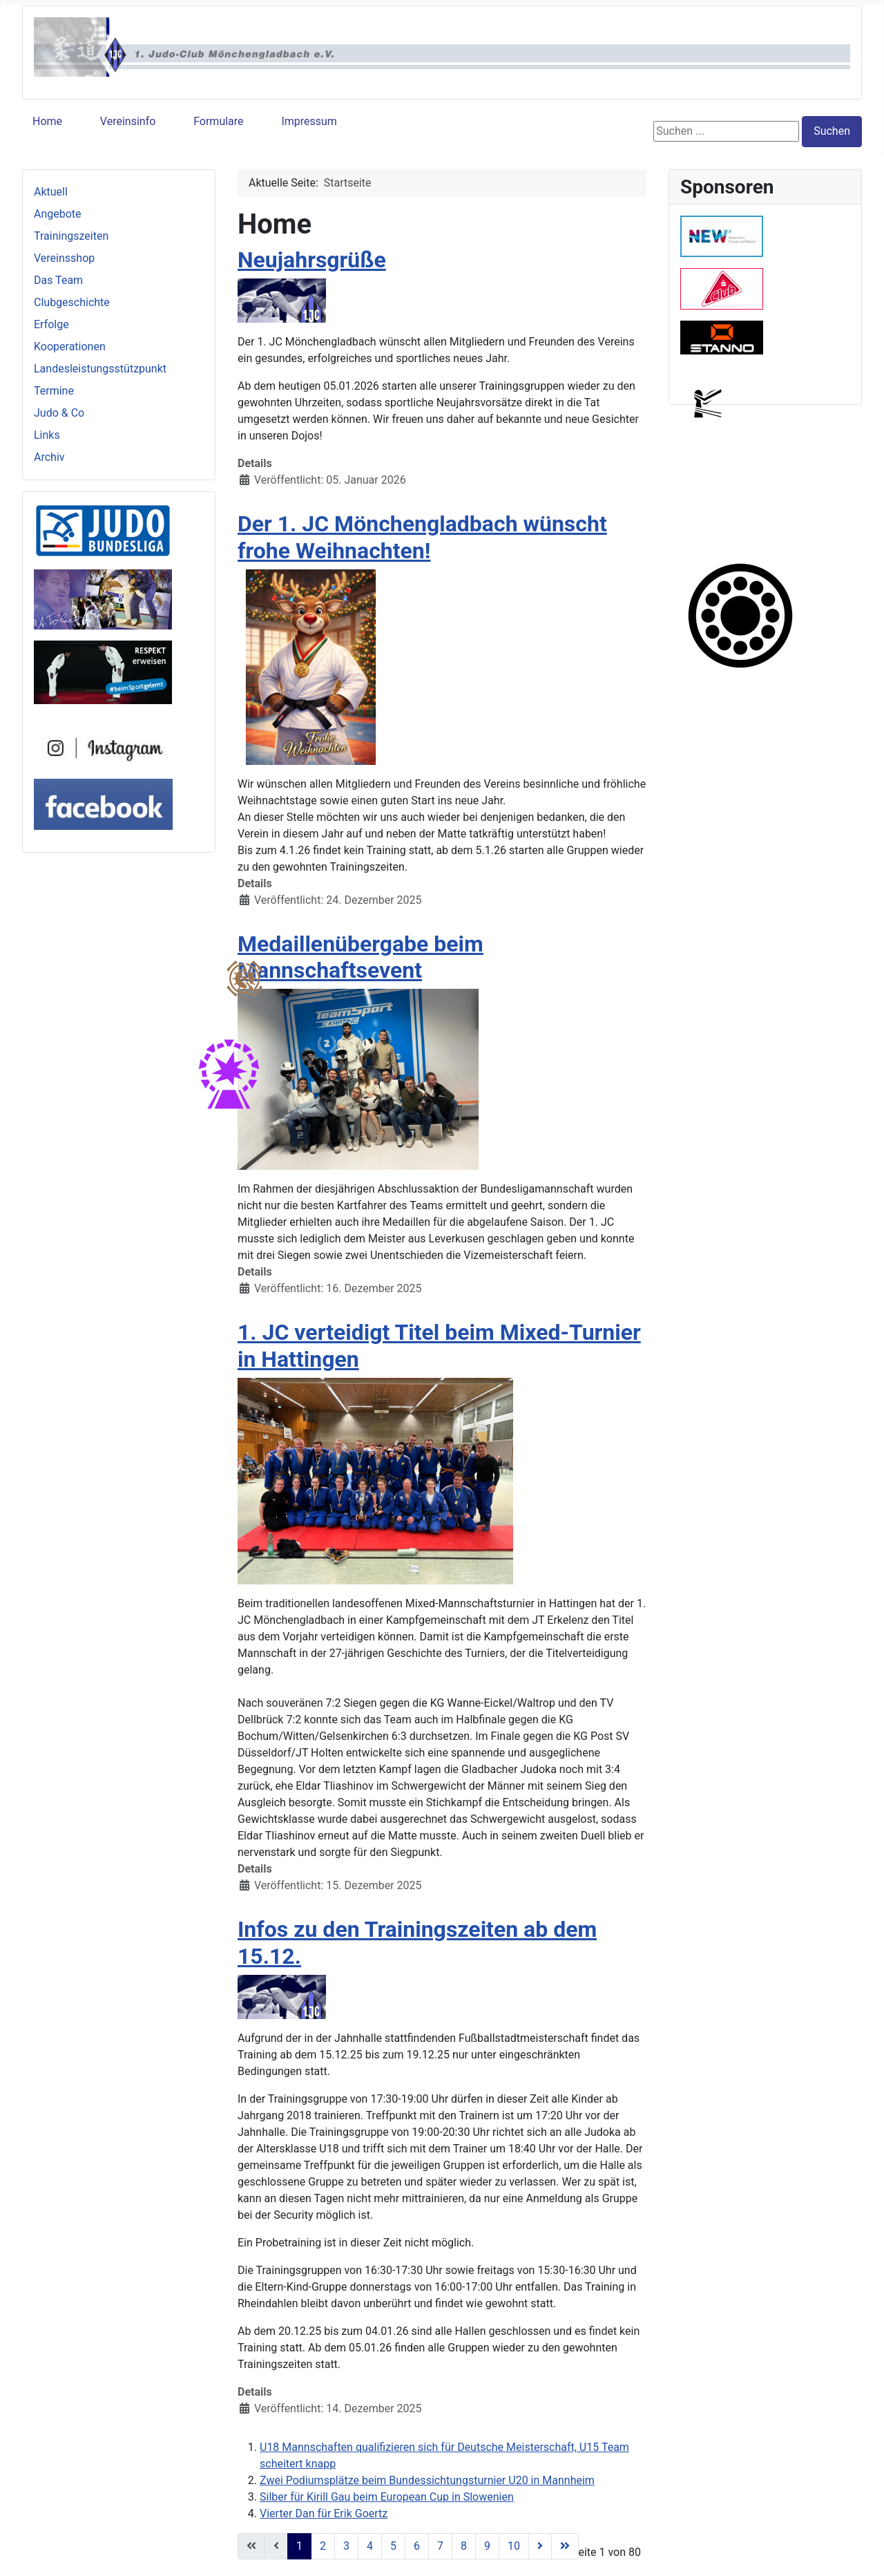 The height and width of the screenshot is (2576, 884). What do you see at coordinates (707, 404) in the screenshot?
I see `lock picking skill or ability in a game` at bounding box center [707, 404].